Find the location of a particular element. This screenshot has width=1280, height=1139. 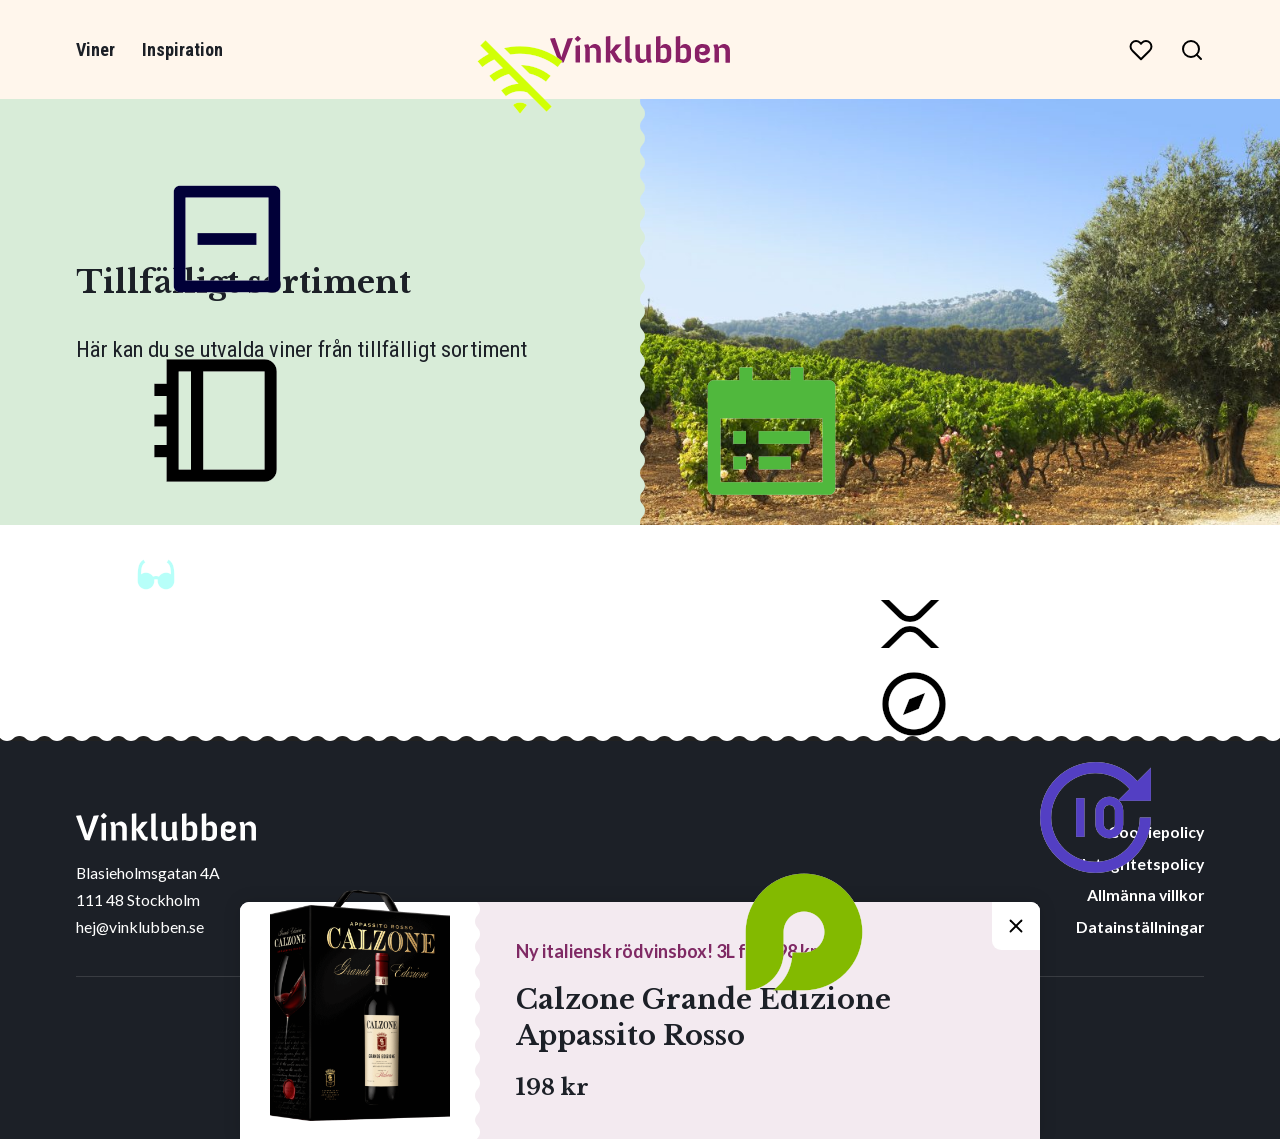

skip forward 10 seconds is located at coordinates (1095, 817).